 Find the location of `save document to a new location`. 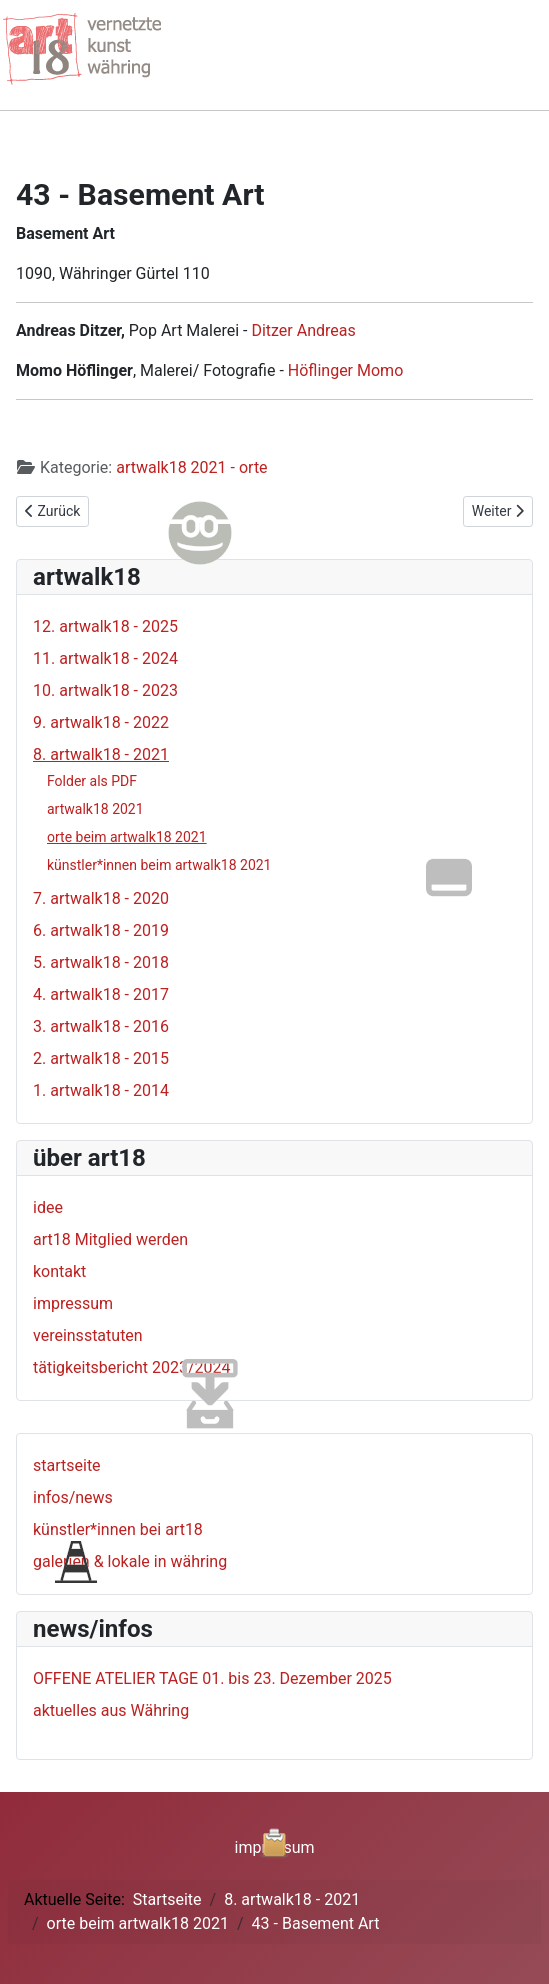

save document to a new location is located at coordinates (210, 1396).